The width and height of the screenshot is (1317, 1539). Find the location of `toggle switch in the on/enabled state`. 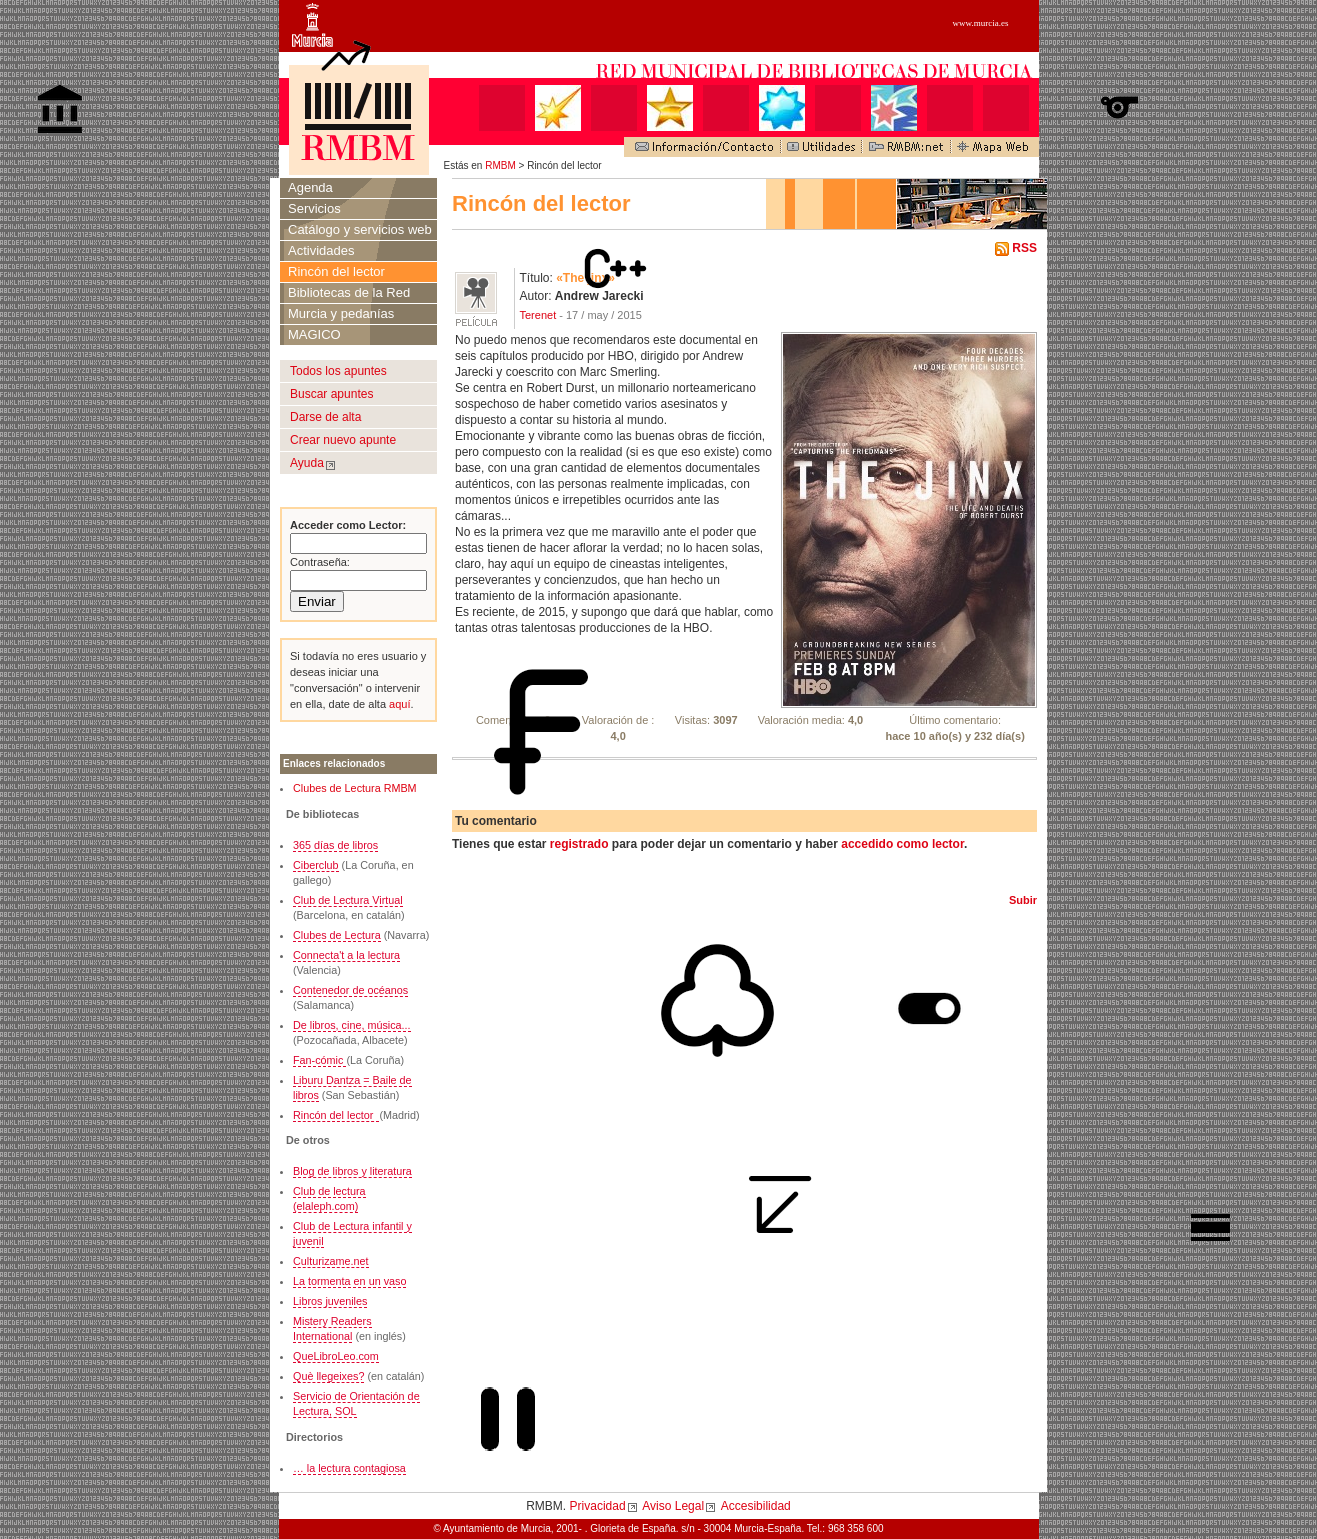

toggle switch in the on/enabled state is located at coordinates (929, 1008).